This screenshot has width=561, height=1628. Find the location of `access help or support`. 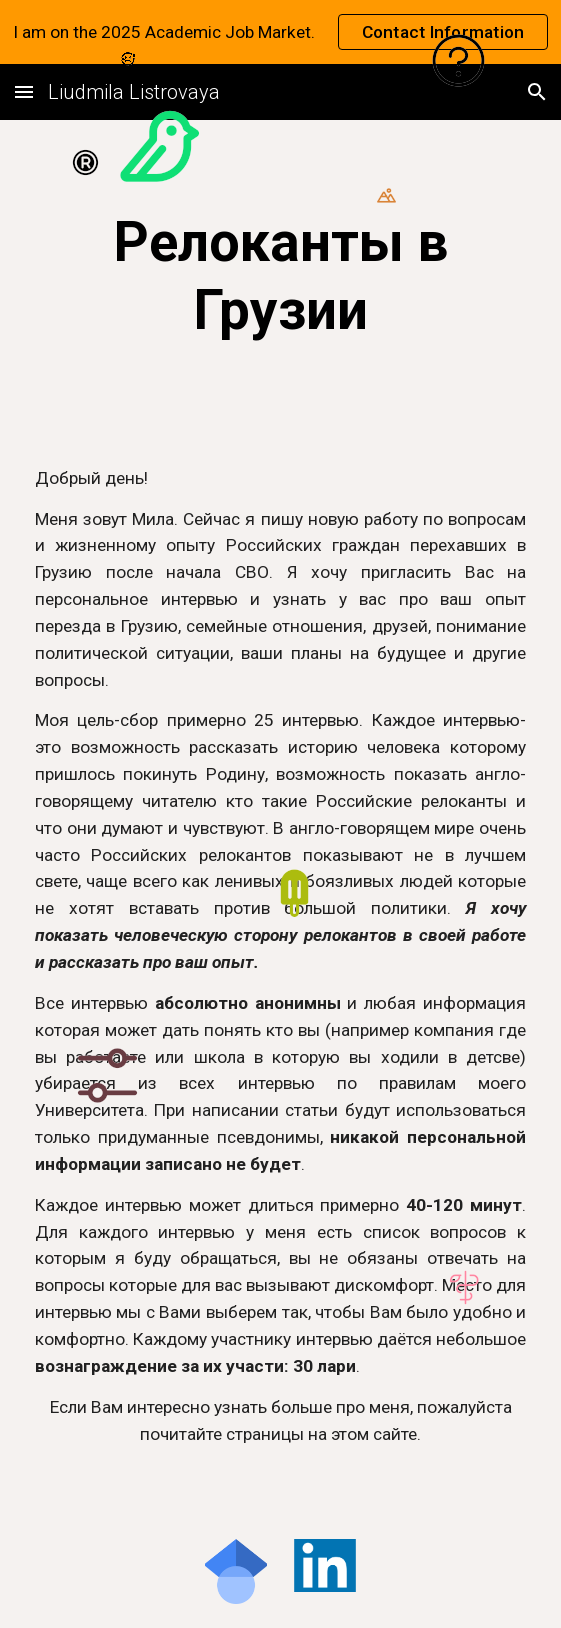

access help or support is located at coordinates (458, 60).